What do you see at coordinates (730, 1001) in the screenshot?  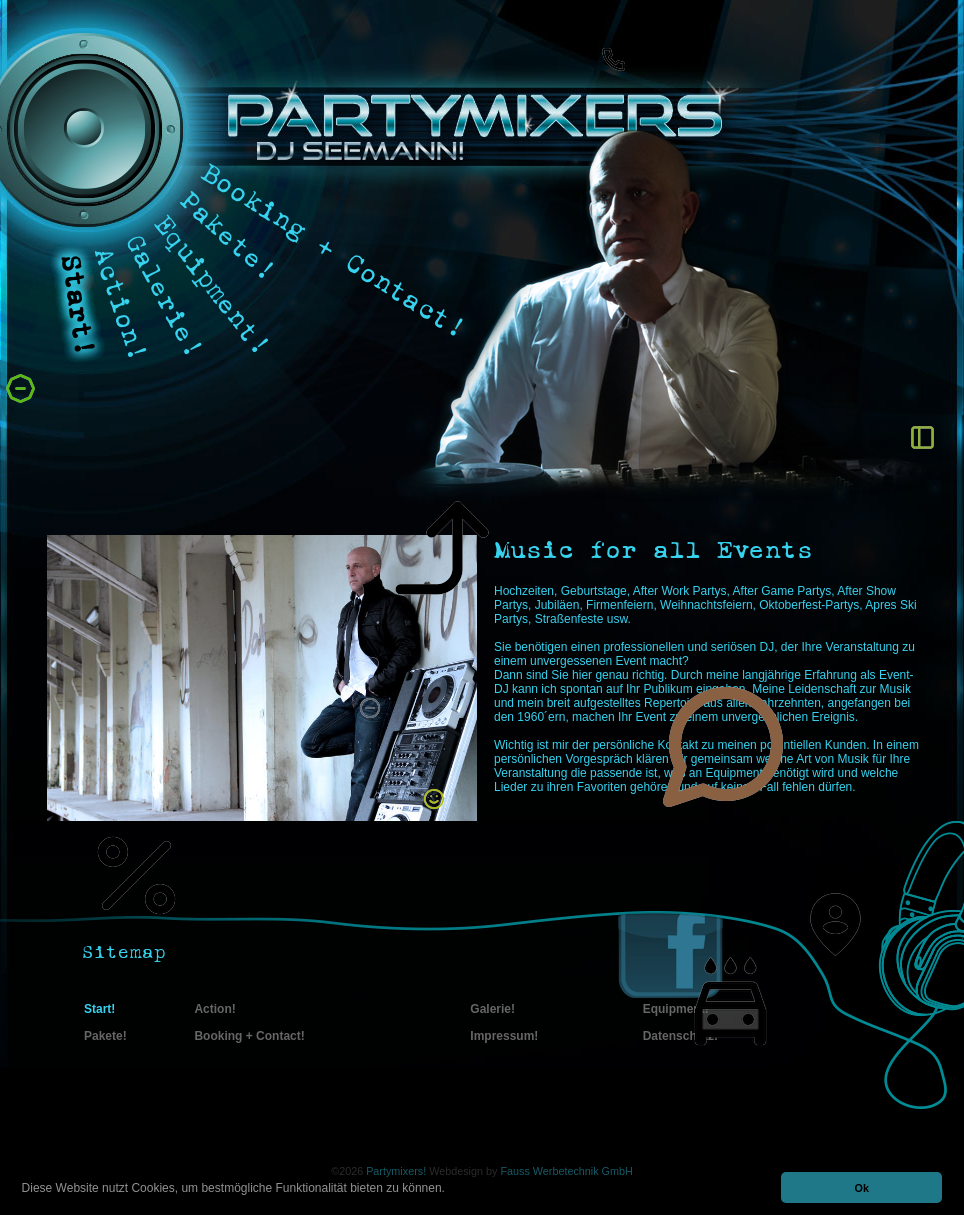 I see `find nearby car wash locations` at bounding box center [730, 1001].